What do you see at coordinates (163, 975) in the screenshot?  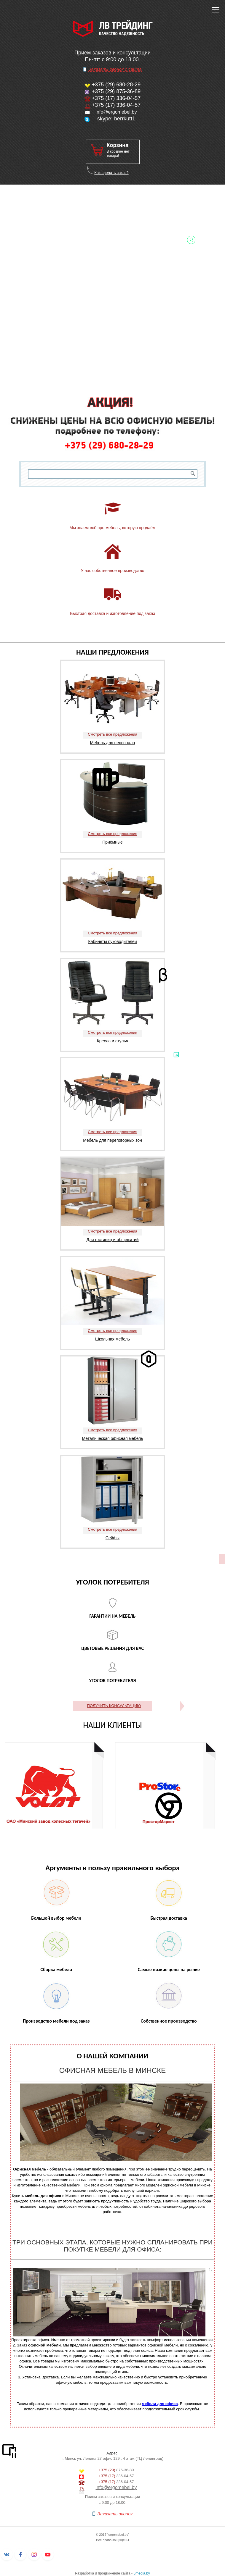 I see `indicates a feature in beta testing phase` at bounding box center [163, 975].